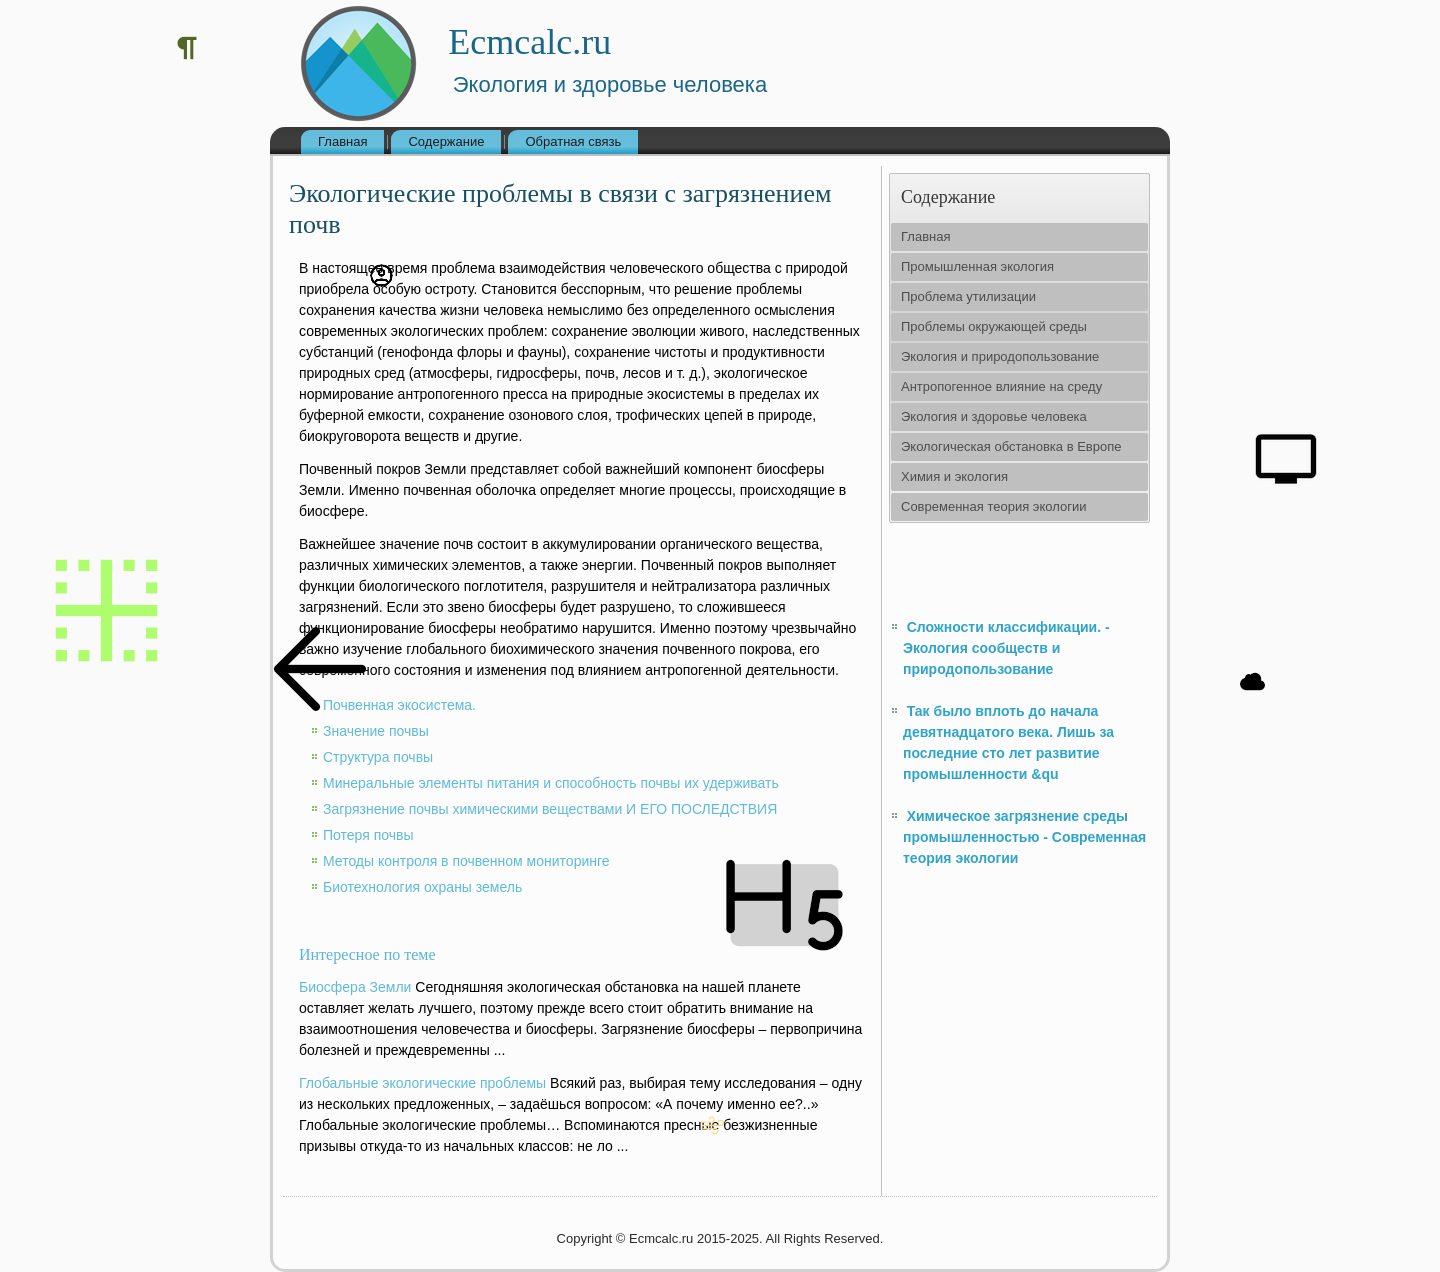 The height and width of the screenshot is (1272, 1440). What do you see at coordinates (1286, 459) in the screenshot?
I see `access tv or display settings` at bounding box center [1286, 459].